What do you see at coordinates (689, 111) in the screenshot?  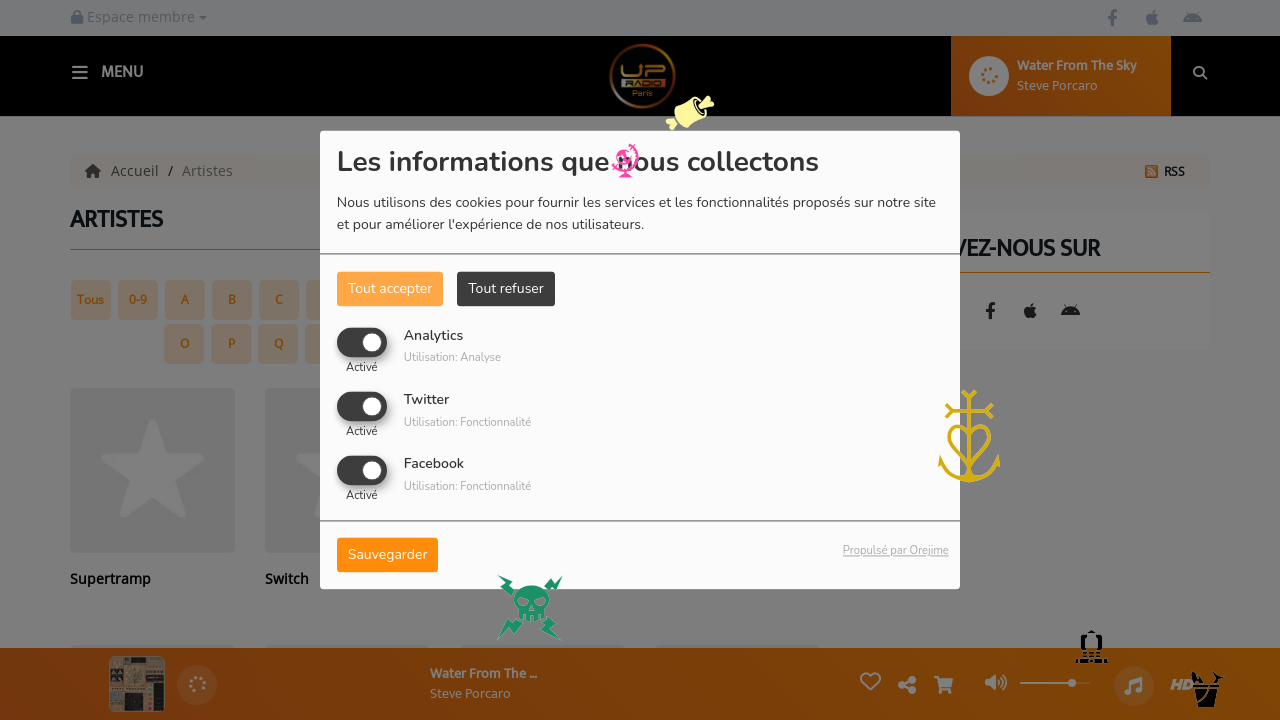 I see `food or meat item in a game inventory` at bounding box center [689, 111].